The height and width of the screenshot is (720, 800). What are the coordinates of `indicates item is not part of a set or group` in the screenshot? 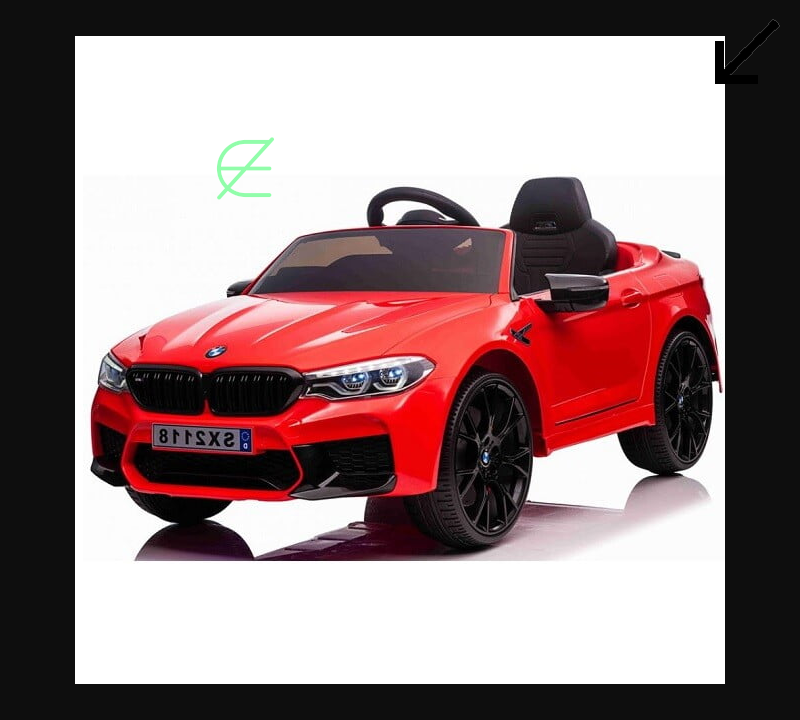 It's located at (245, 168).